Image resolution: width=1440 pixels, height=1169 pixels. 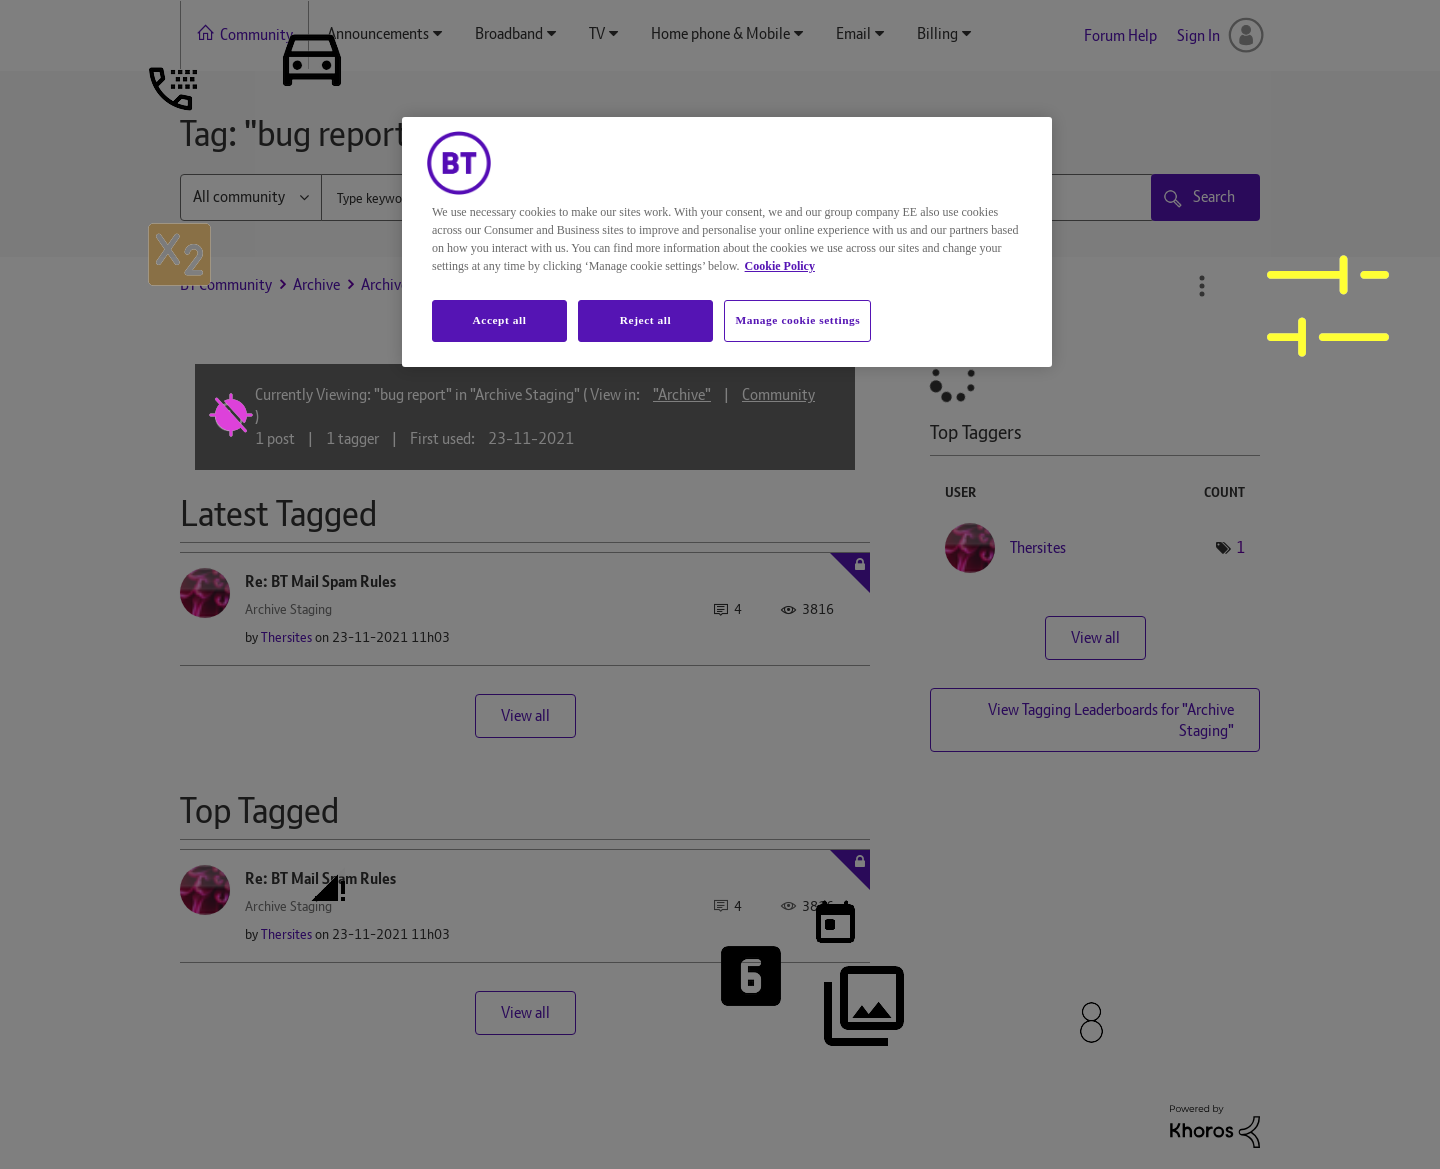 What do you see at coordinates (312, 57) in the screenshot?
I see `get driving directions` at bounding box center [312, 57].